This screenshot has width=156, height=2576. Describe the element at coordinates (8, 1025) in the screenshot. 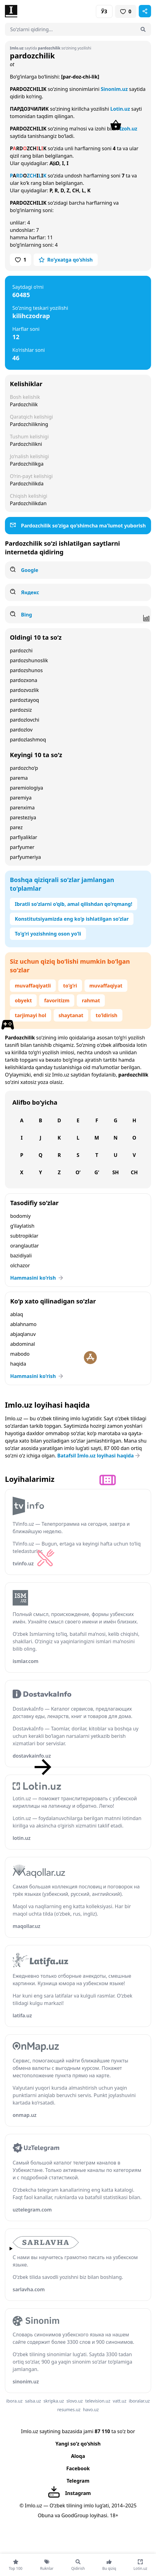

I see `access gaming features or games library` at that location.